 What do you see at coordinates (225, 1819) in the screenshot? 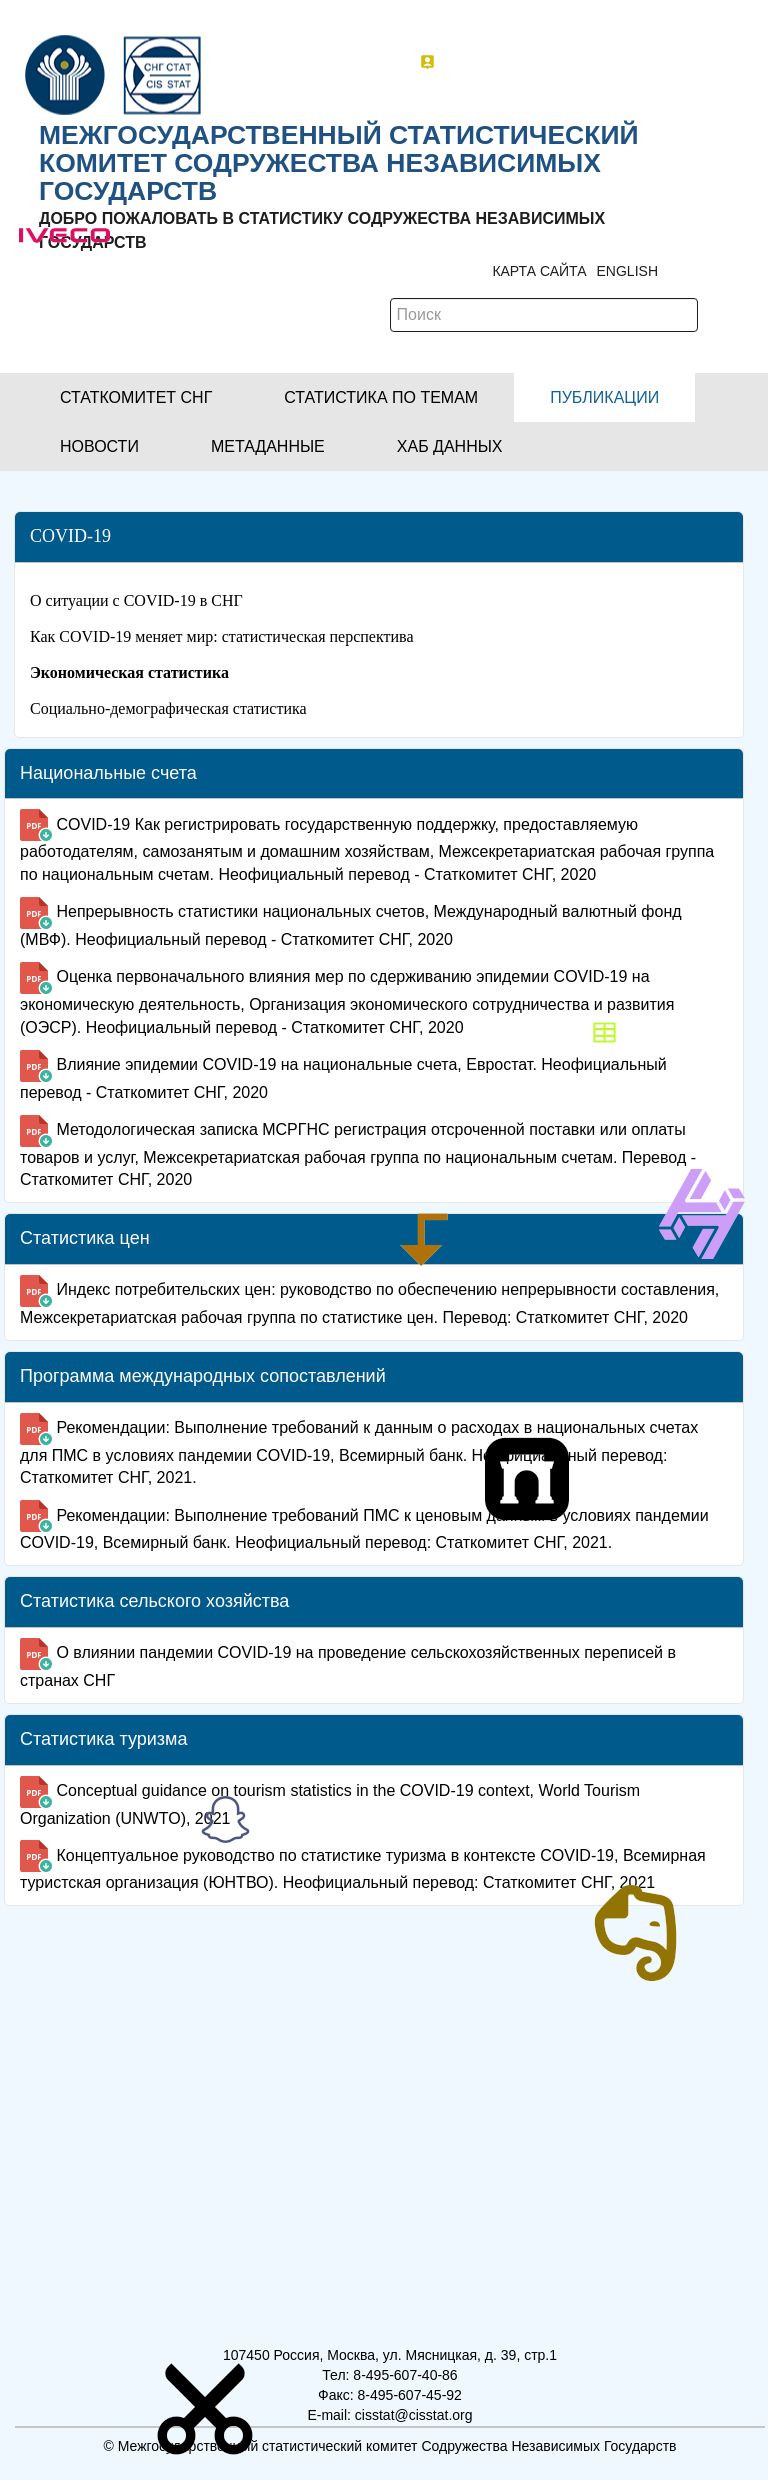
I see `open snapchat app` at bounding box center [225, 1819].